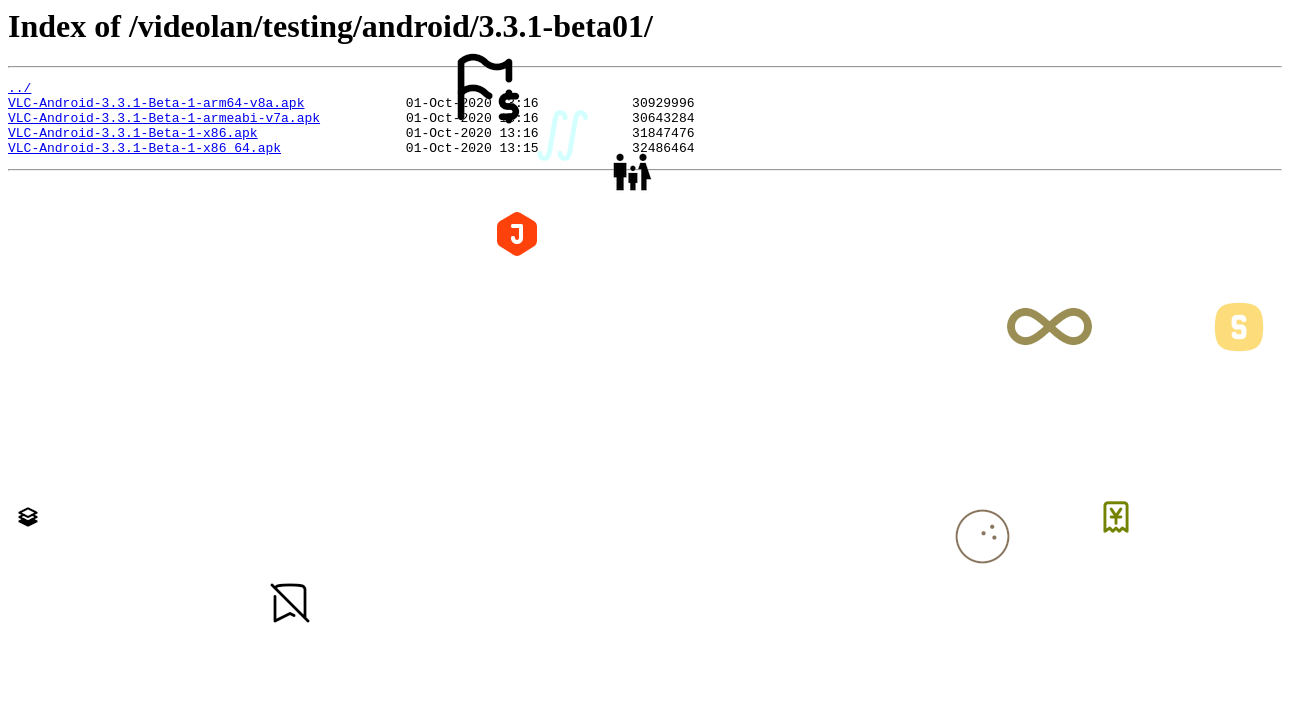 The height and width of the screenshot is (720, 1290). I want to click on access integral calculus tools, so click(562, 135).